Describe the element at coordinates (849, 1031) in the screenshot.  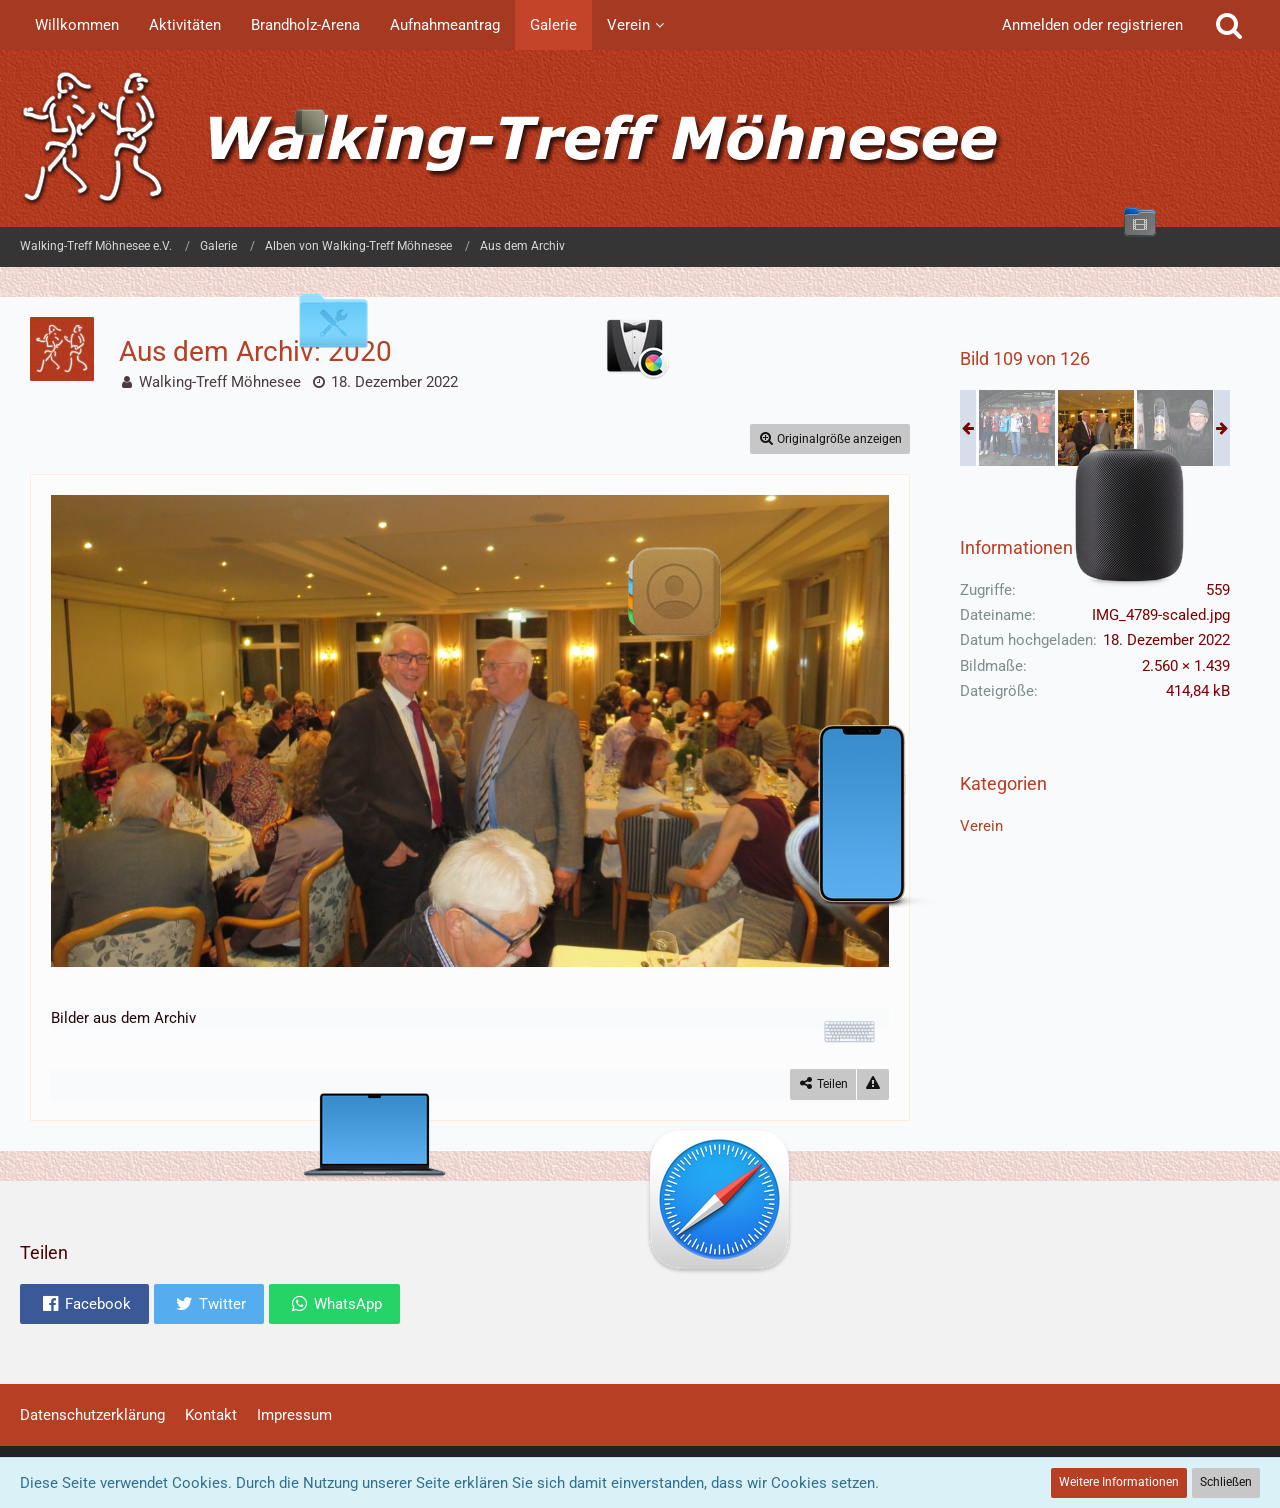
I see `connect a bluetooth keyboard` at that location.